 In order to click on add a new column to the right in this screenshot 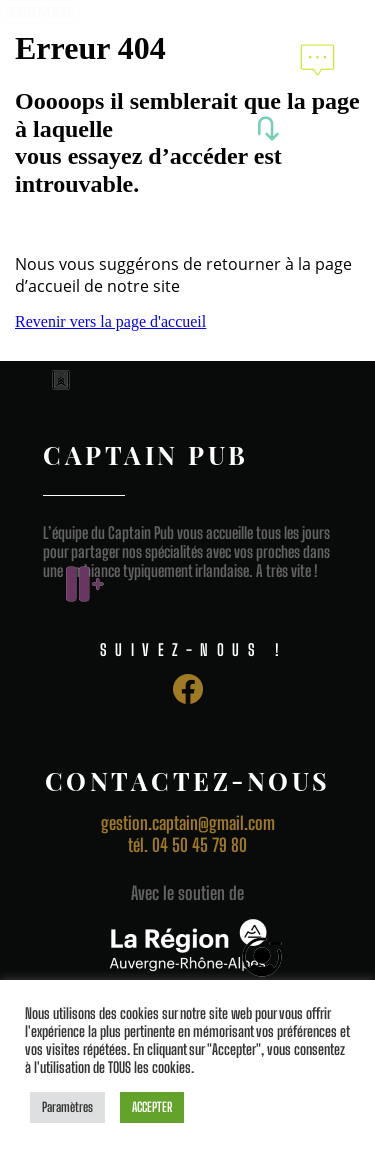, I will do `click(82, 584)`.